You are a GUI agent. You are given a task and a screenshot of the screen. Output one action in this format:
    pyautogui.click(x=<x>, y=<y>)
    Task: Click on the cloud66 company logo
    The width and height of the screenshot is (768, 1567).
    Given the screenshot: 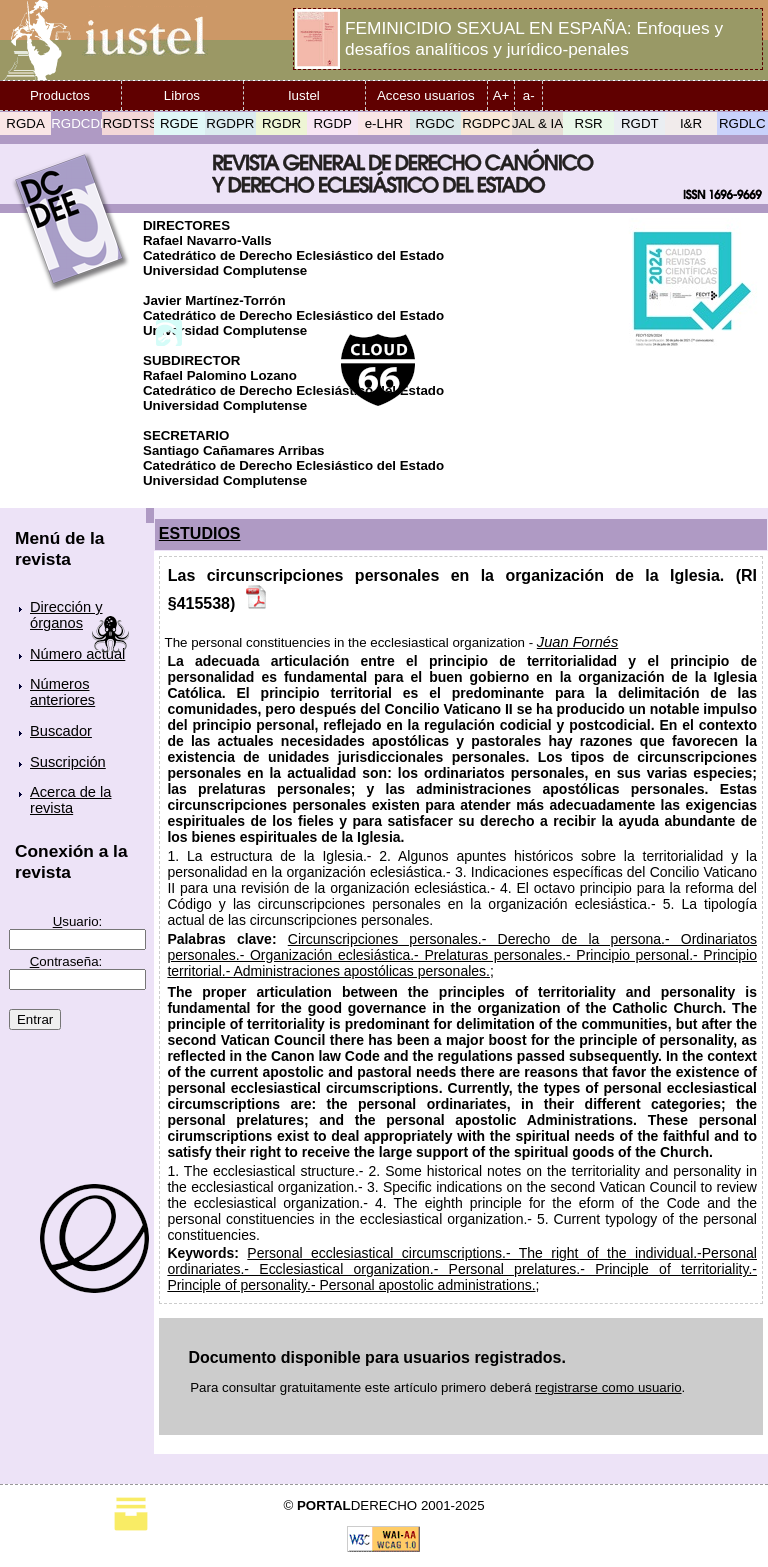 What is the action you would take?
    pyautogui.click(x=378, y=370)
    